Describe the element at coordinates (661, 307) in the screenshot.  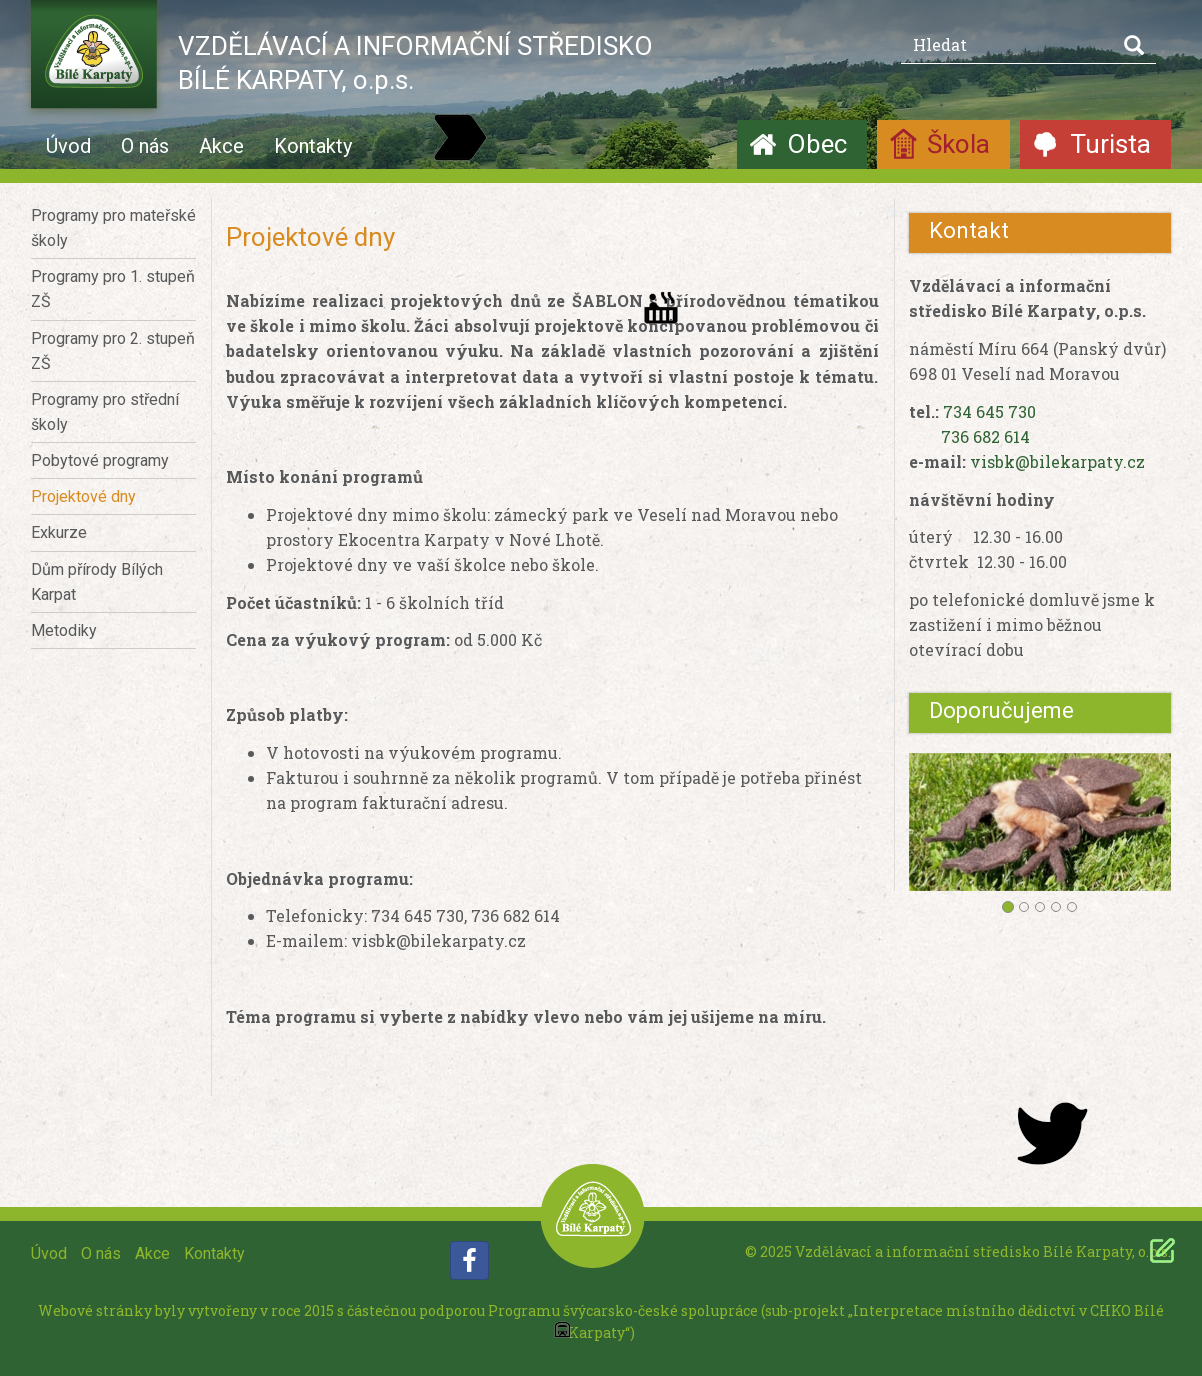
I see `view hot tub or spa amenities` at that location.